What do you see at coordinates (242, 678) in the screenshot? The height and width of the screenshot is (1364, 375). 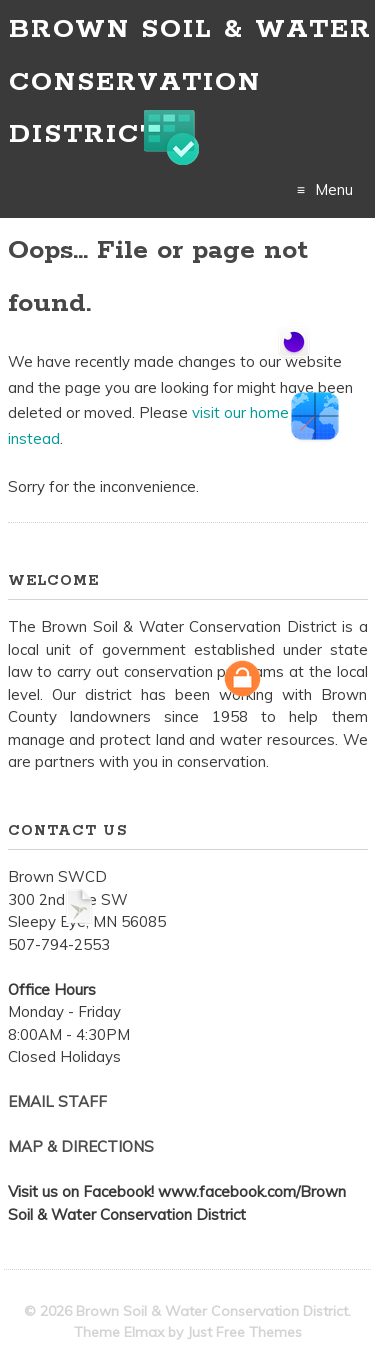 I see `indicates an unlocked or unsecured item` at bounding box center [242, 678].